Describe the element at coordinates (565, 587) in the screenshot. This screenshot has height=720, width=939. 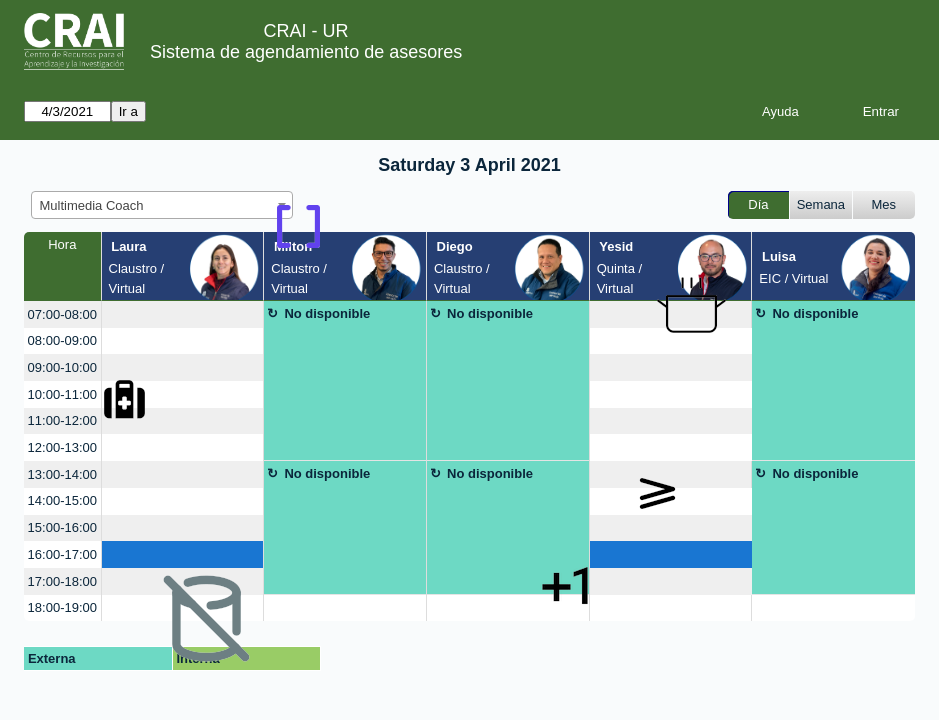
I see `increase exposure by one stop` at that location.